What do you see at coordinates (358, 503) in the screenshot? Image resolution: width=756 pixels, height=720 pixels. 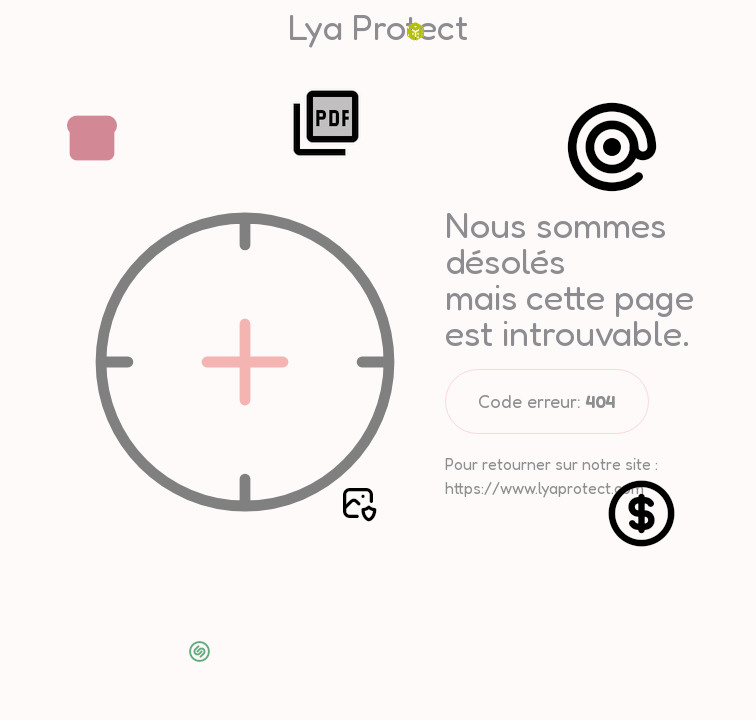 I see `protected photo or image` at bounding box center [358, 503].